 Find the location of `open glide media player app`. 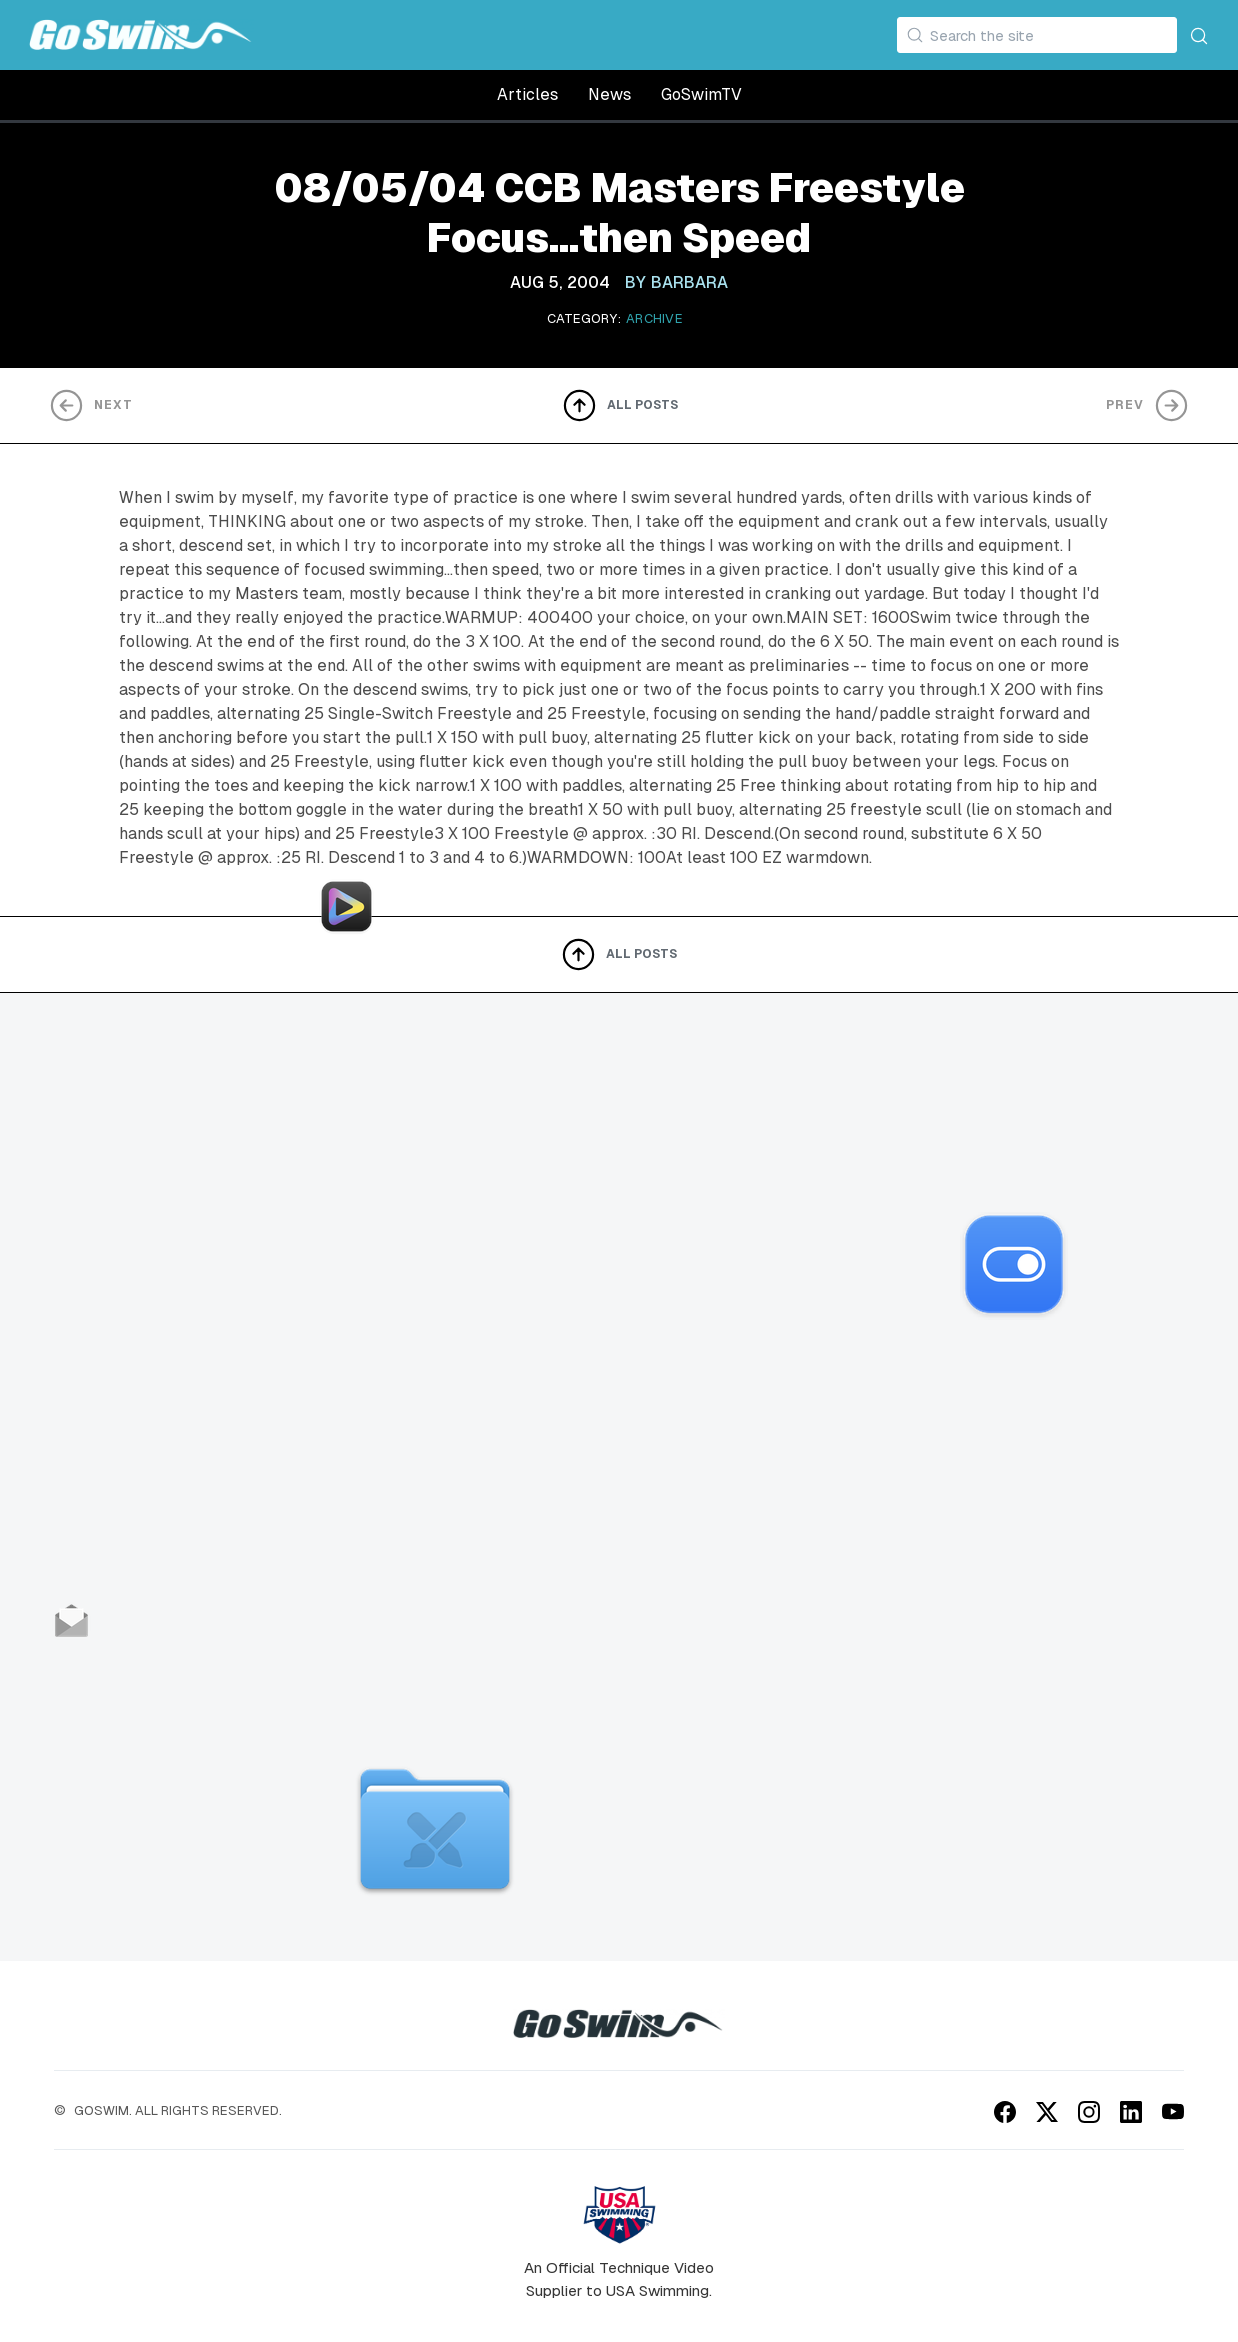

open glide media player app is located at coordinates (346, 906).